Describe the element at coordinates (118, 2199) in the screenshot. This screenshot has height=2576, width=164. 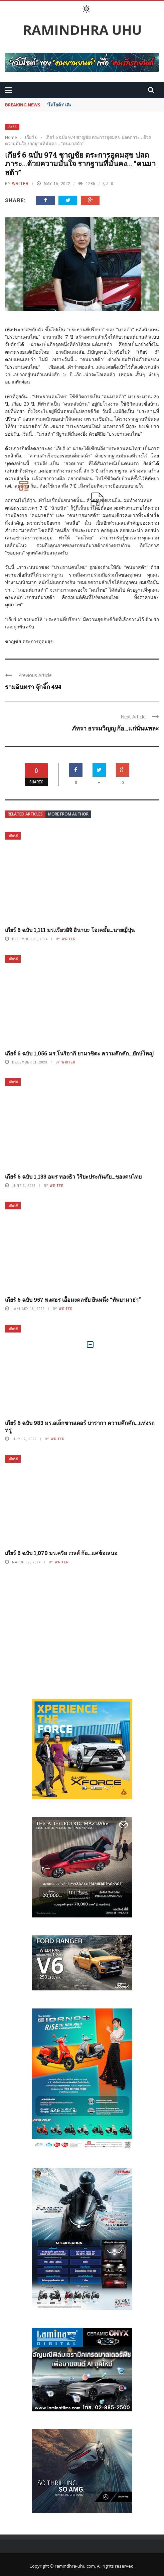
I see `indicates a blocked or restricted area` at that location.